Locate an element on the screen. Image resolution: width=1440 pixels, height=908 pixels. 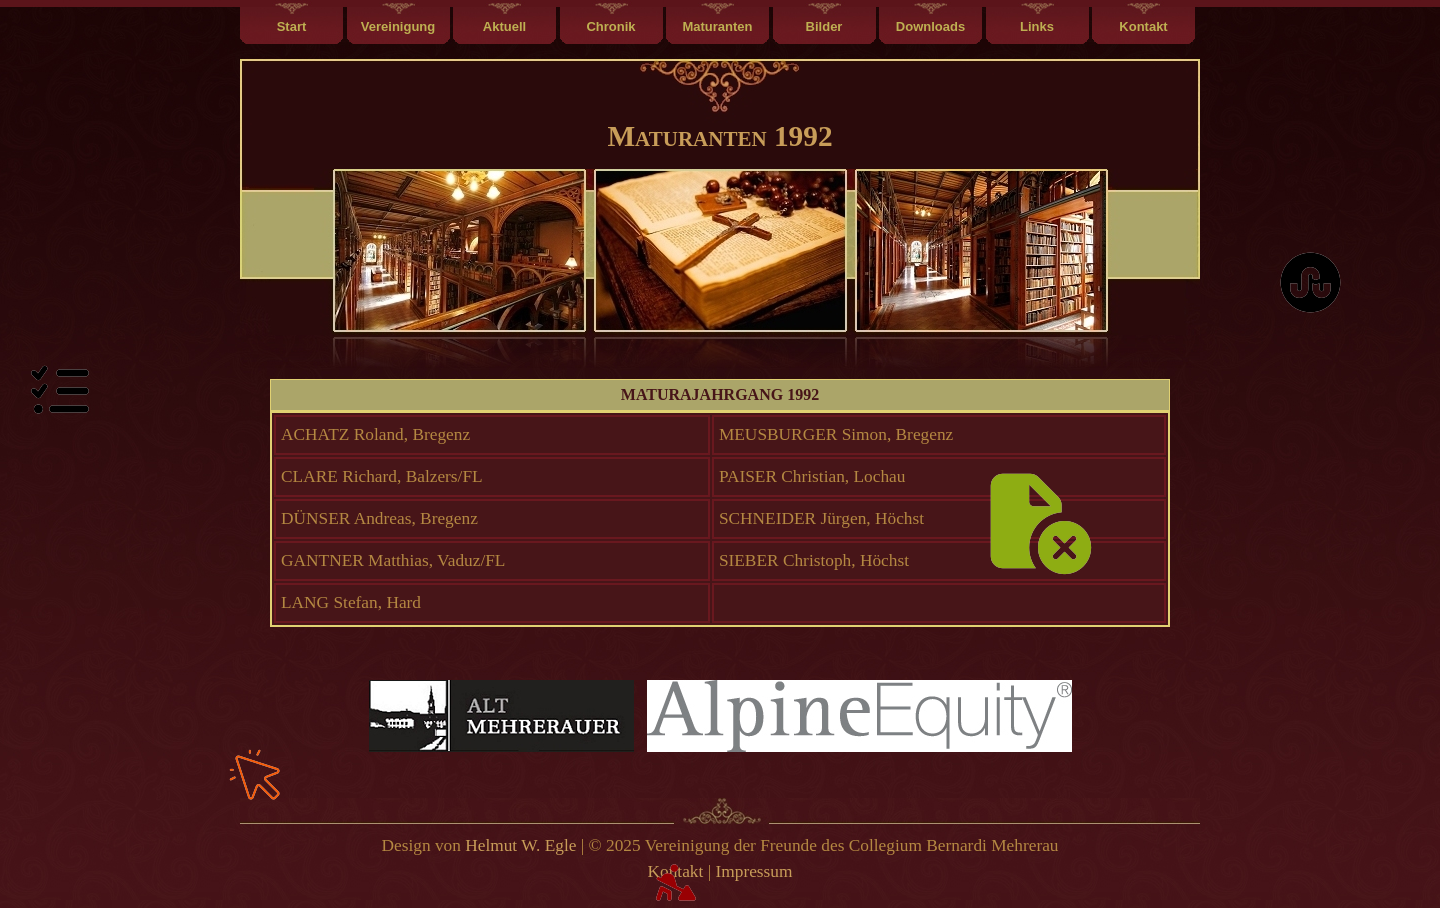
view your task checklist is located at coordinates (60, 391).